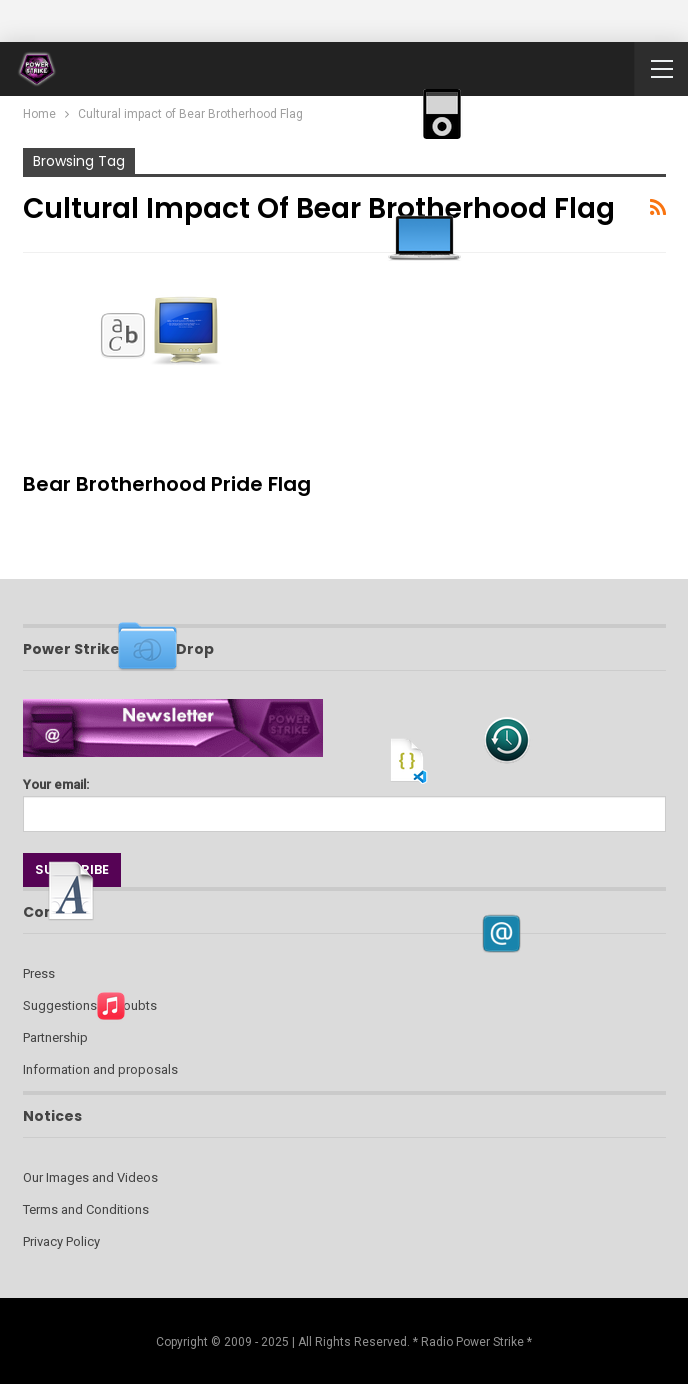 The width and height of the screenshot is (688, 1384). I want to click on iPod Nano device in sidebar, so click(442, 114).